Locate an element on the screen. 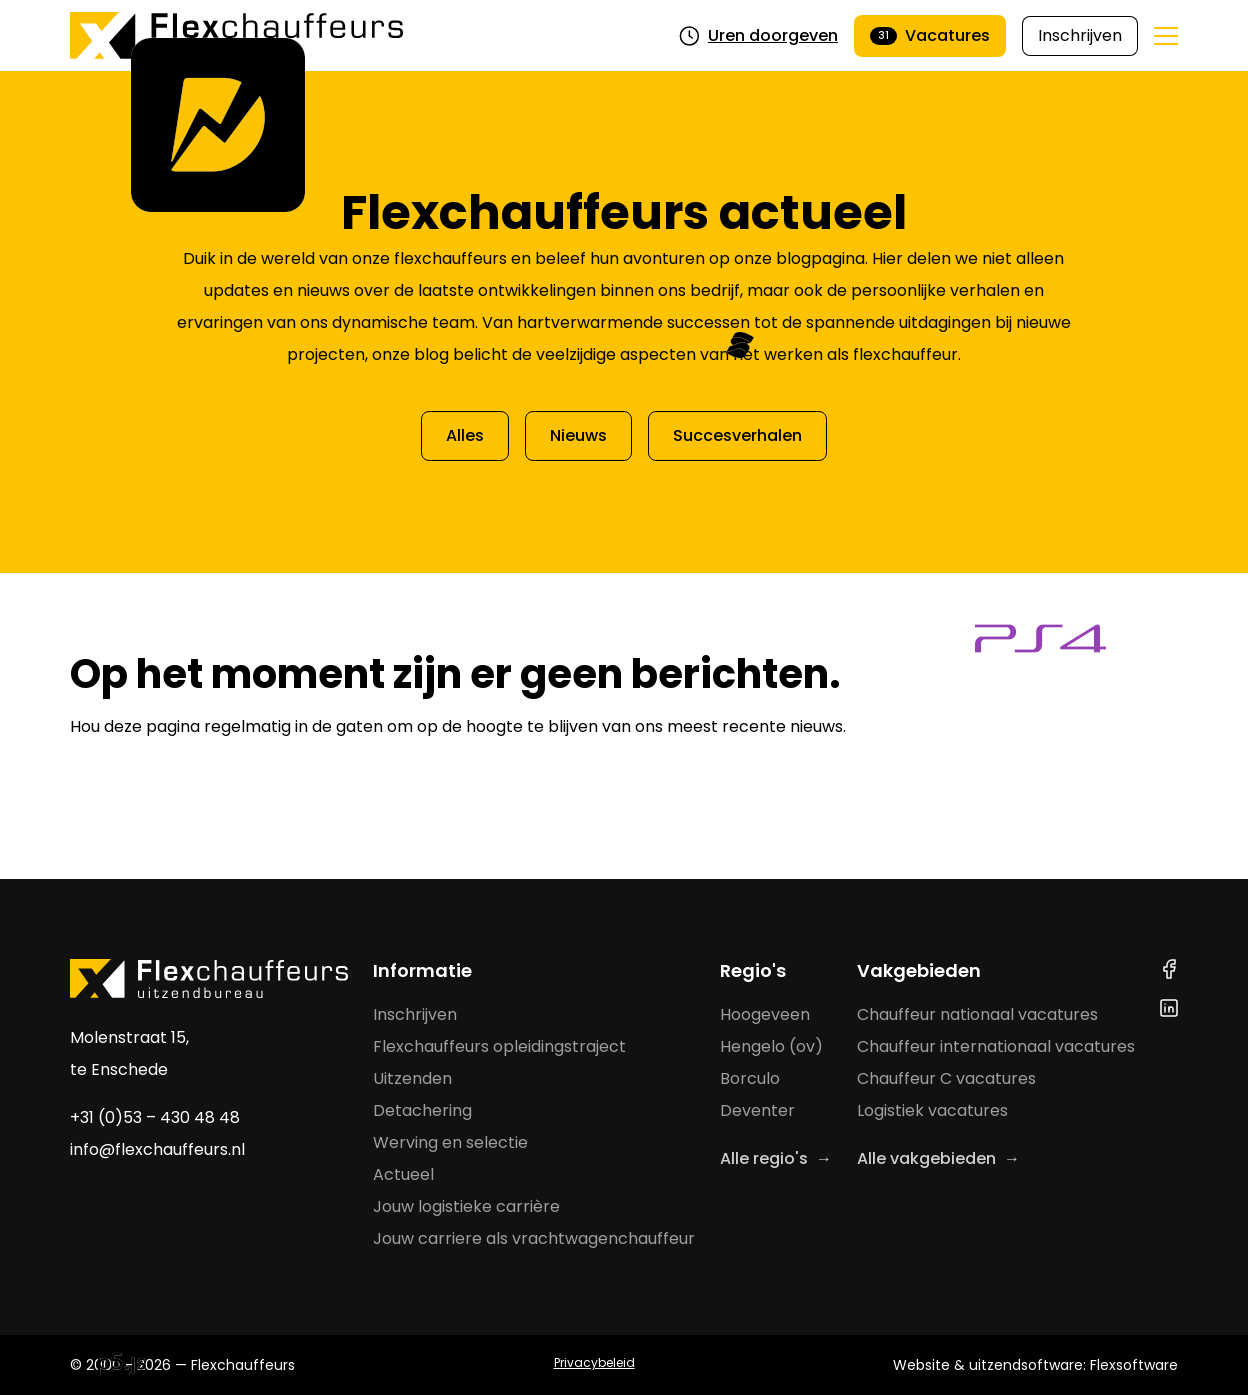 This screenshot has width=1248, height=1395. PlayStation 4 brand logo is located at coordinates (1040, 638).